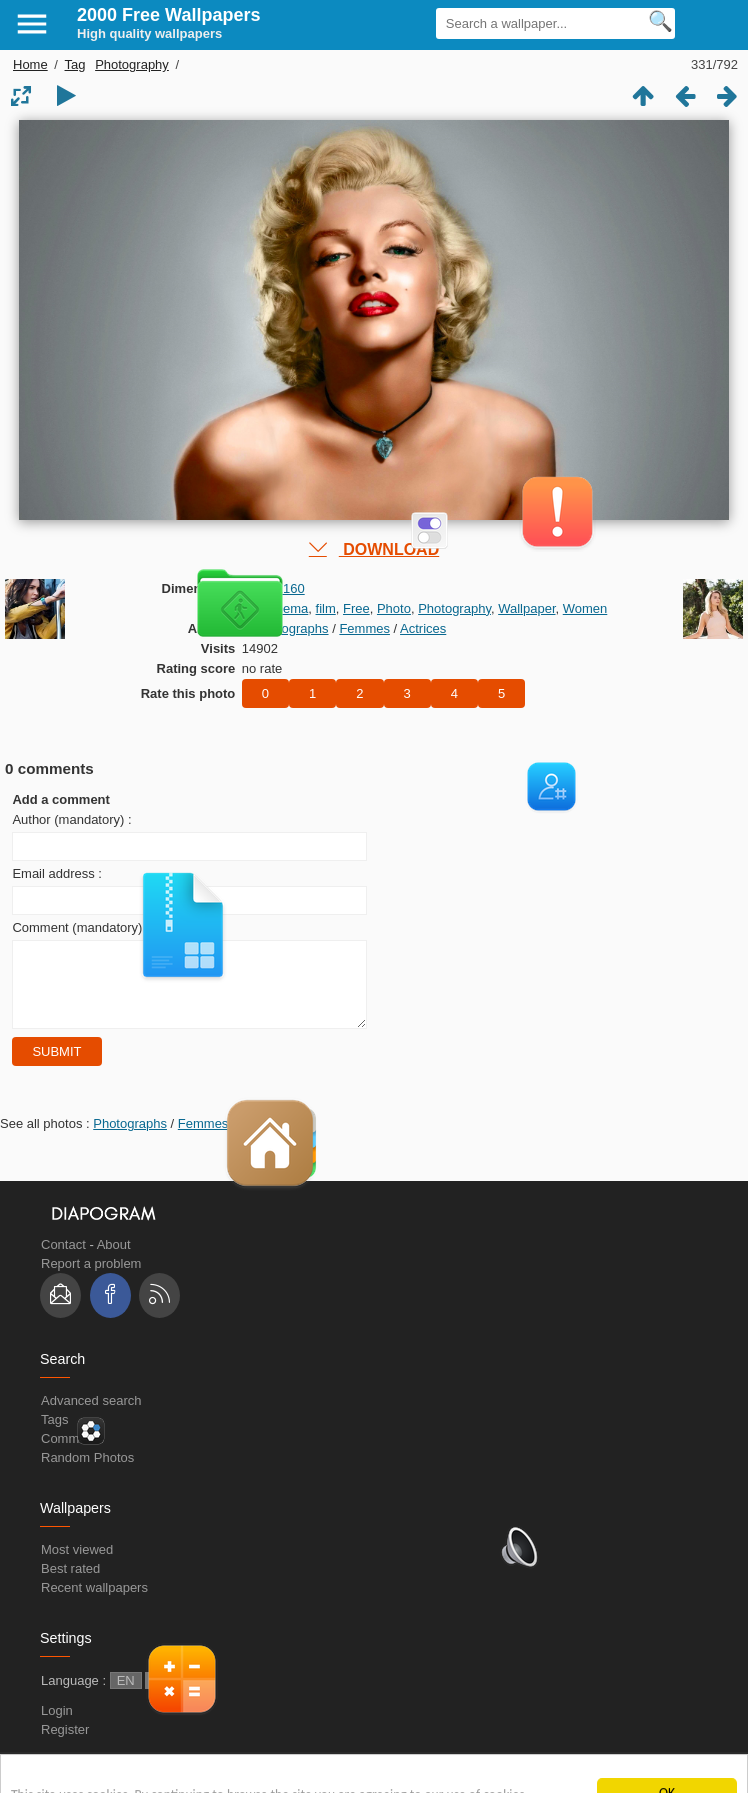  Describe the element at coordinates (519, 1547) in the screenshot. I see `adjust speaker or audio output settings` at that location.